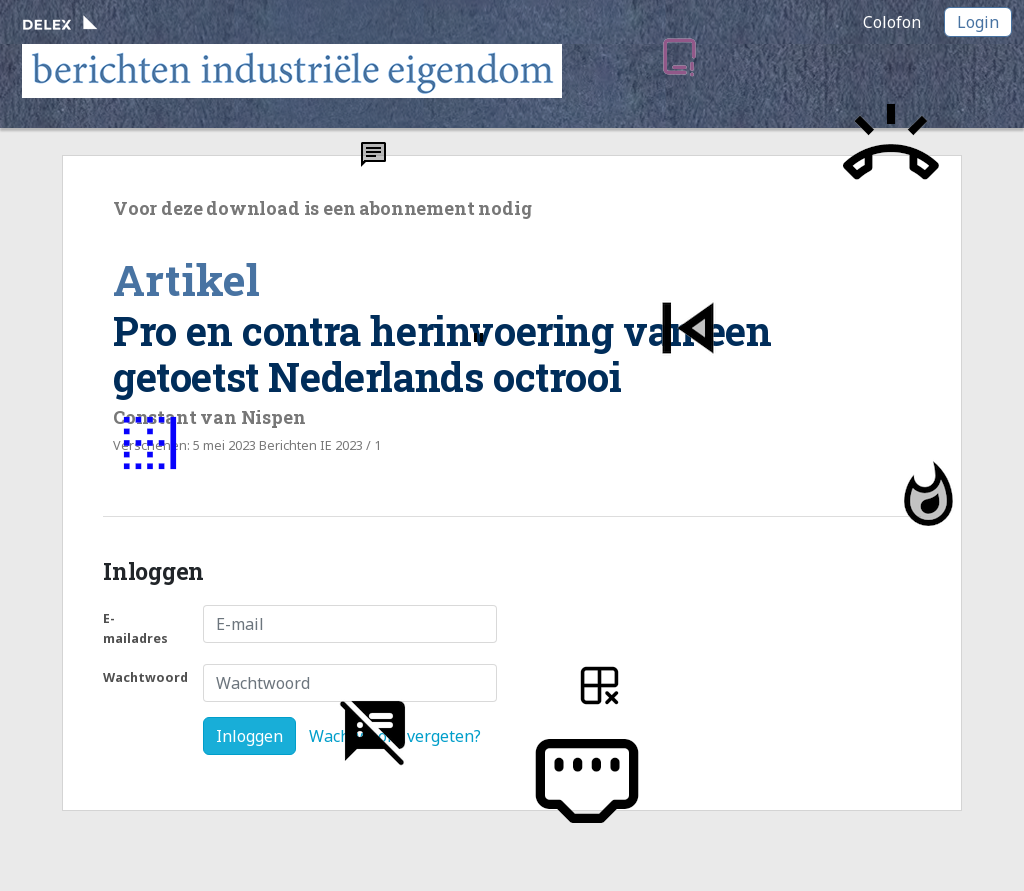  I want to click on apply border to the right side of a cell or element, so click(150, 443).